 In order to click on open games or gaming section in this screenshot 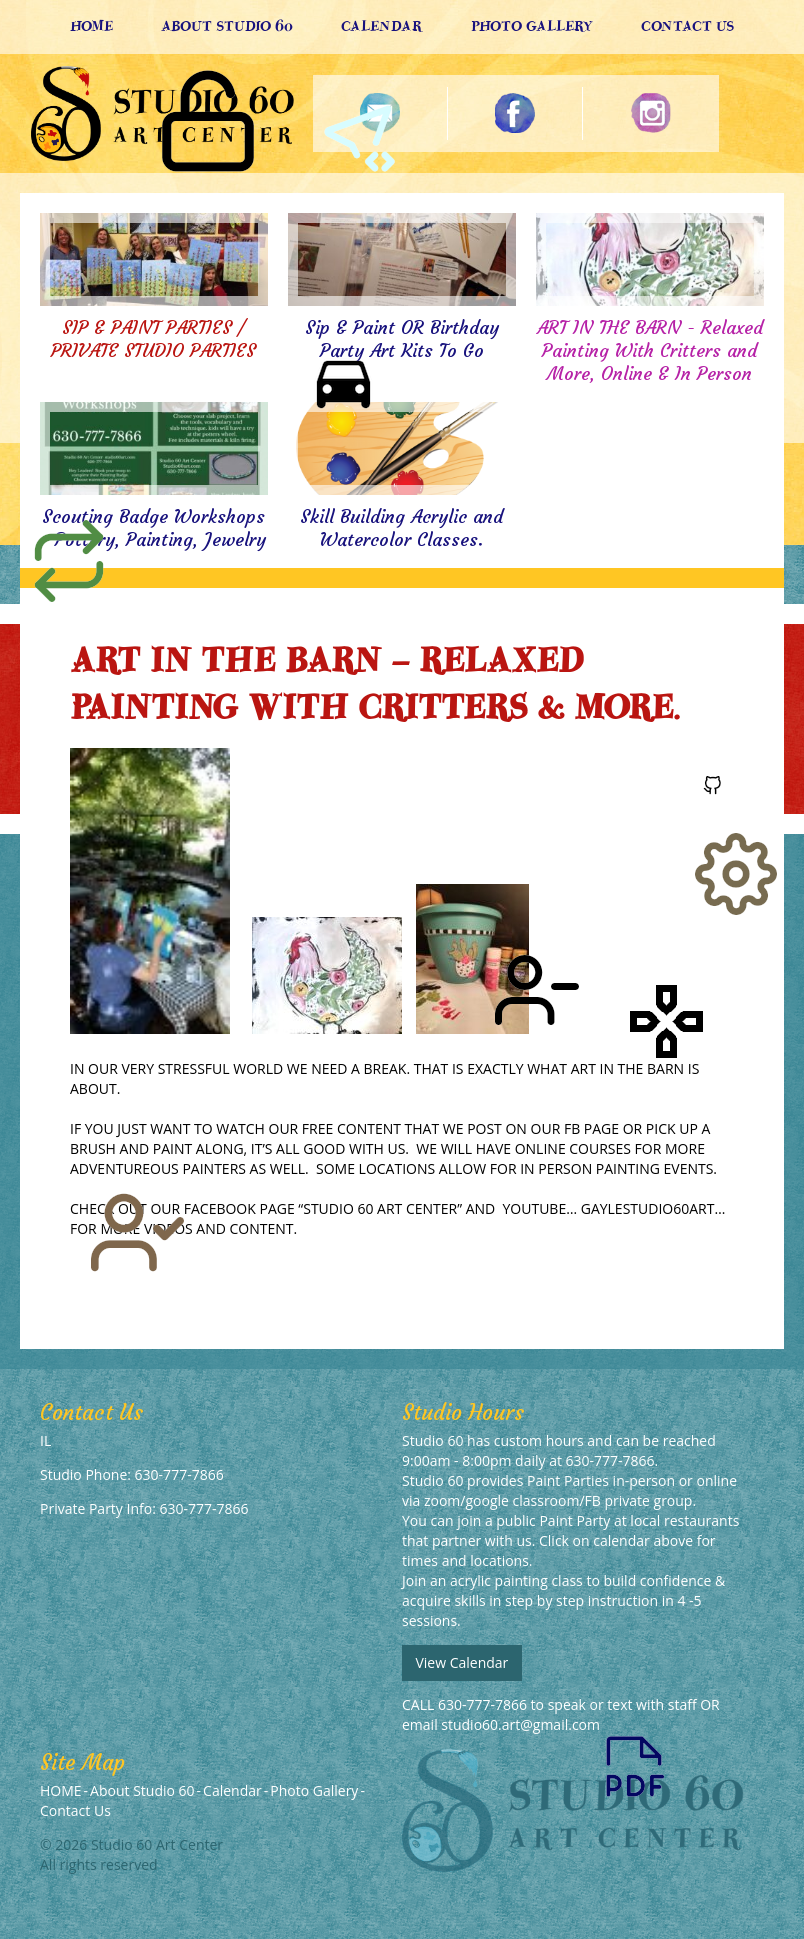, I will do `click(666, 1021)`.